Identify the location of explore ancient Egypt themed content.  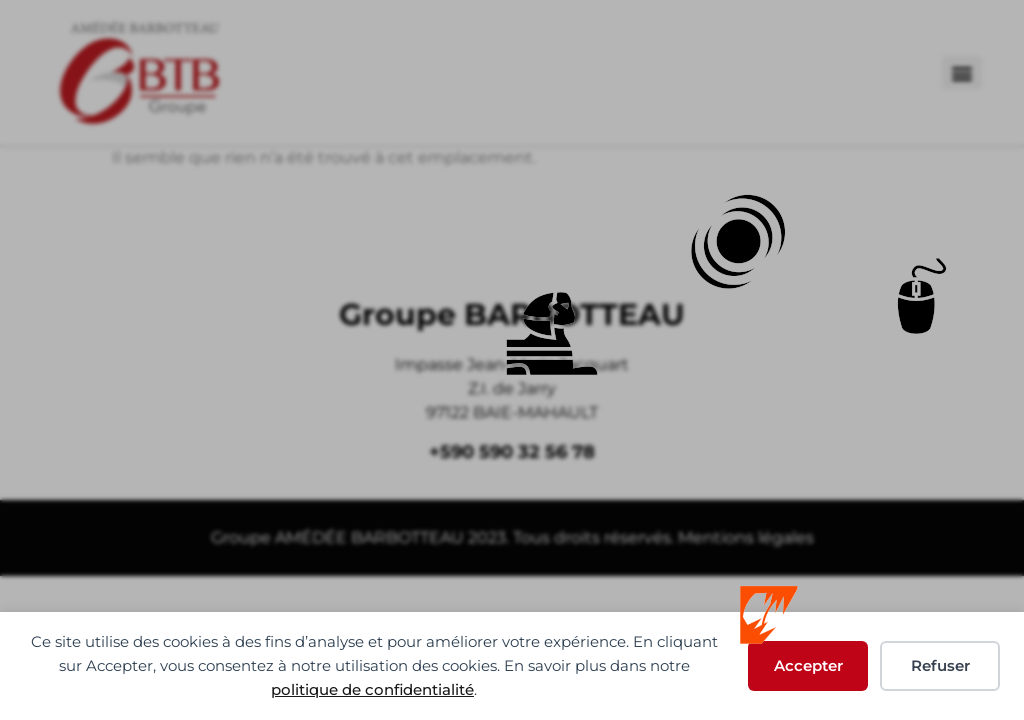
(552, 330).